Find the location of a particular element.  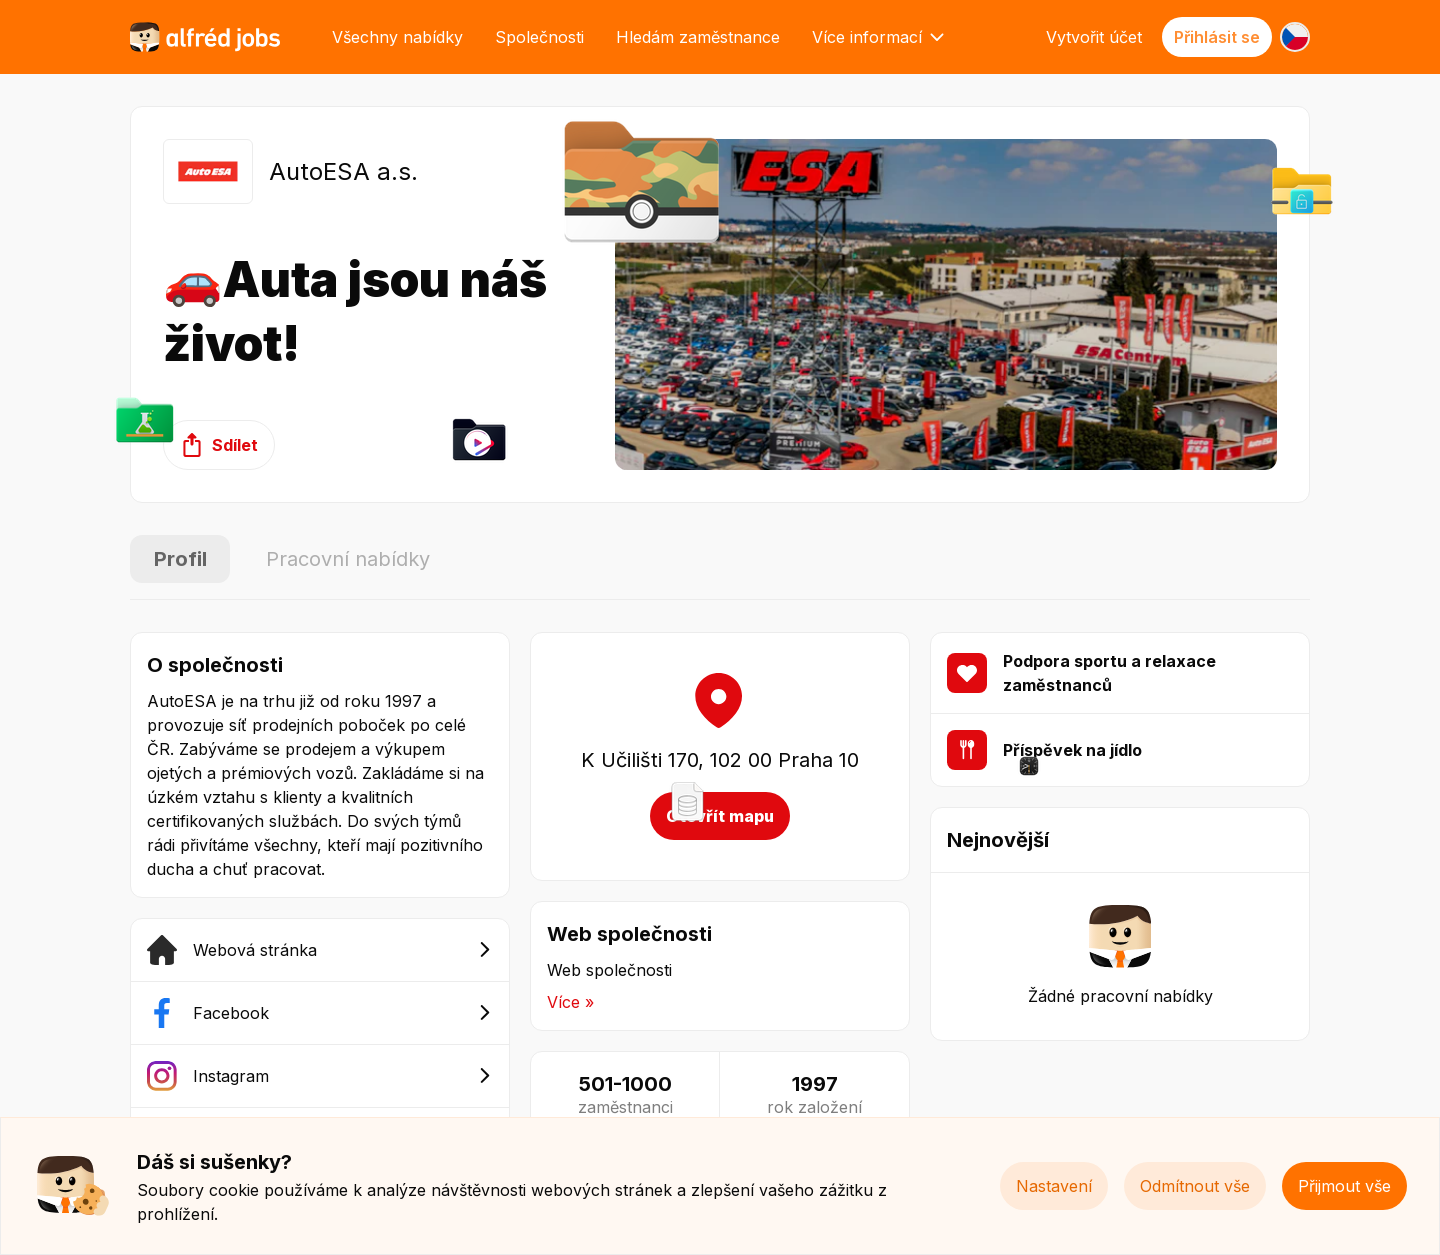

open the clock app is located at coordinates (1029, 766).